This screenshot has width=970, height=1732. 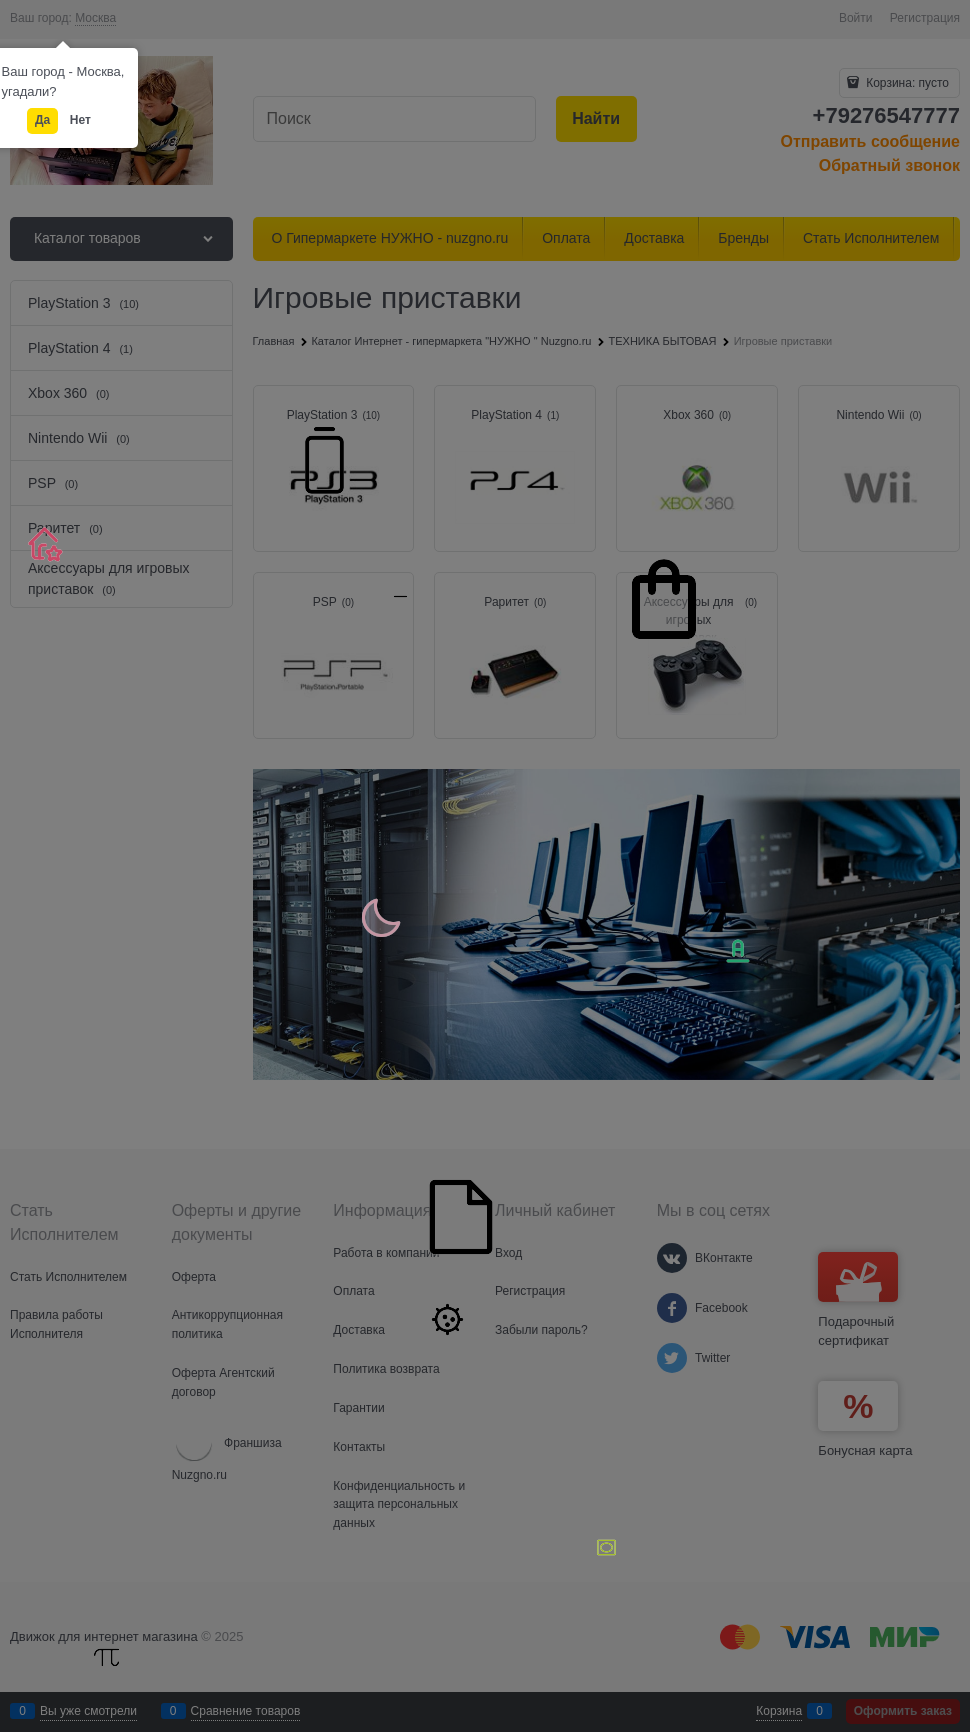 What do you see at coordinates (447, 1319) in the screenshot?
I see `indicates virus or malware detected` at bounding box center [447, 1319].